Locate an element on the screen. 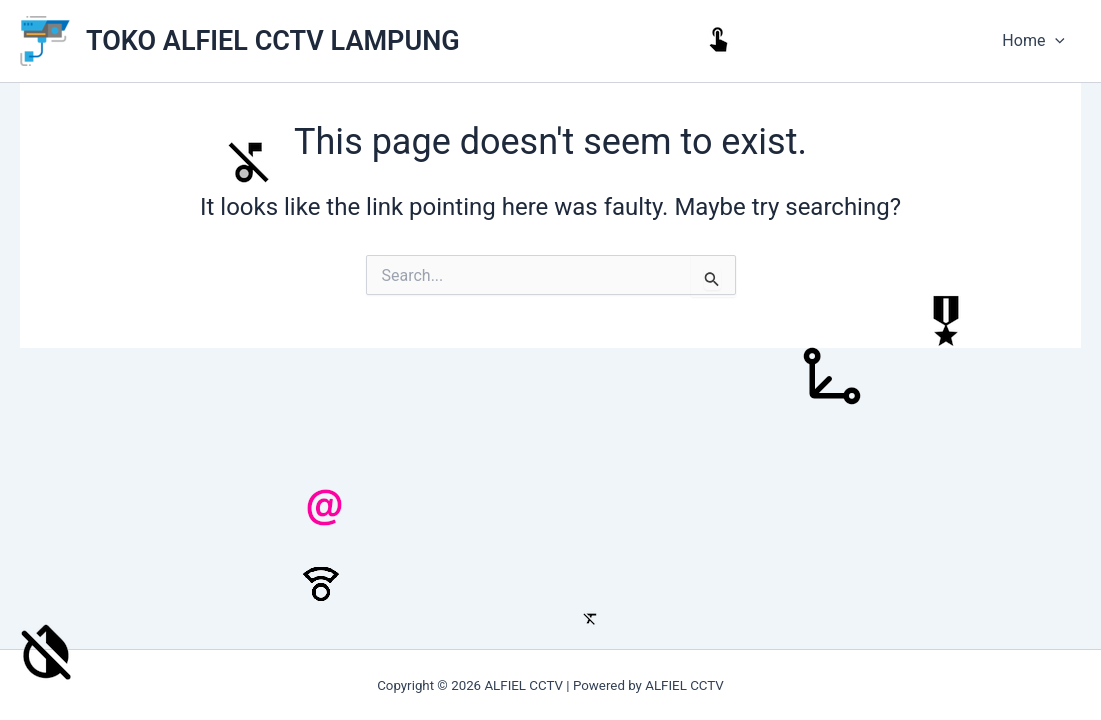 The image size is (1101, 720). tap to interact with this element is located at coordinates (719, 40).